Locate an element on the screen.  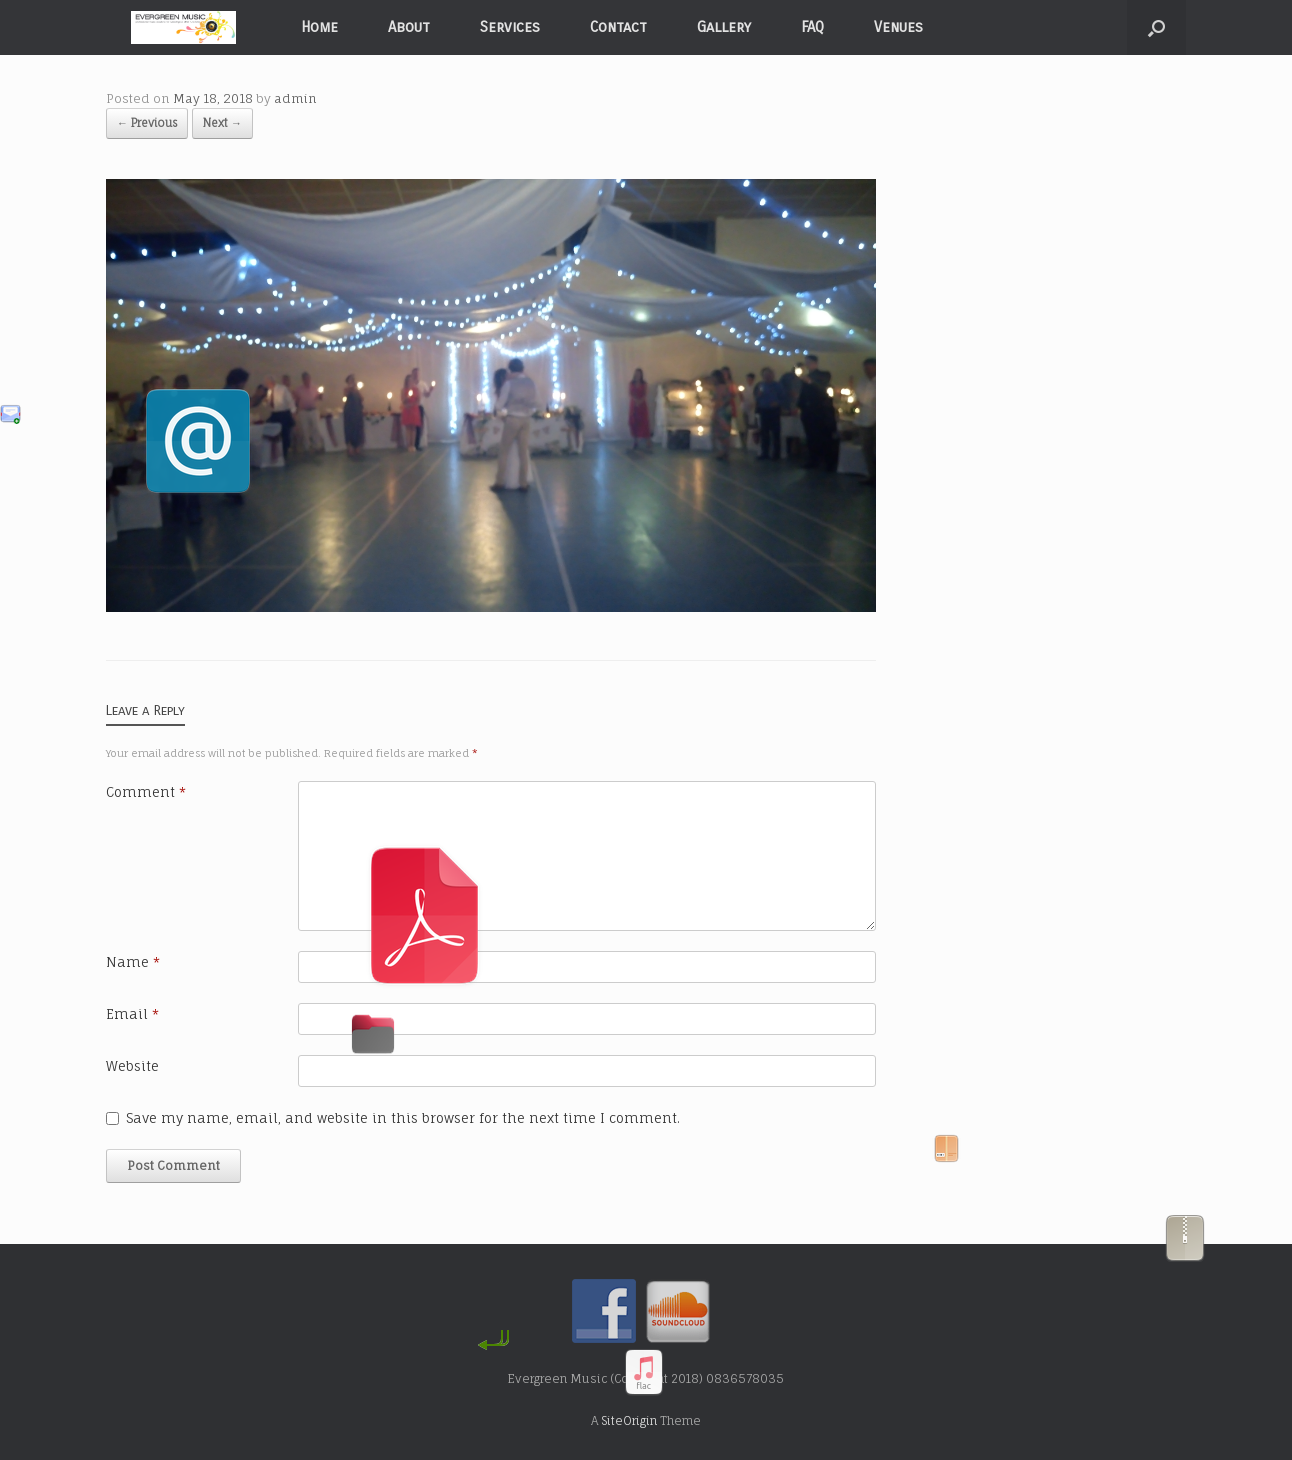
a compressed archive or package file is located at coordinates (946, 1148).